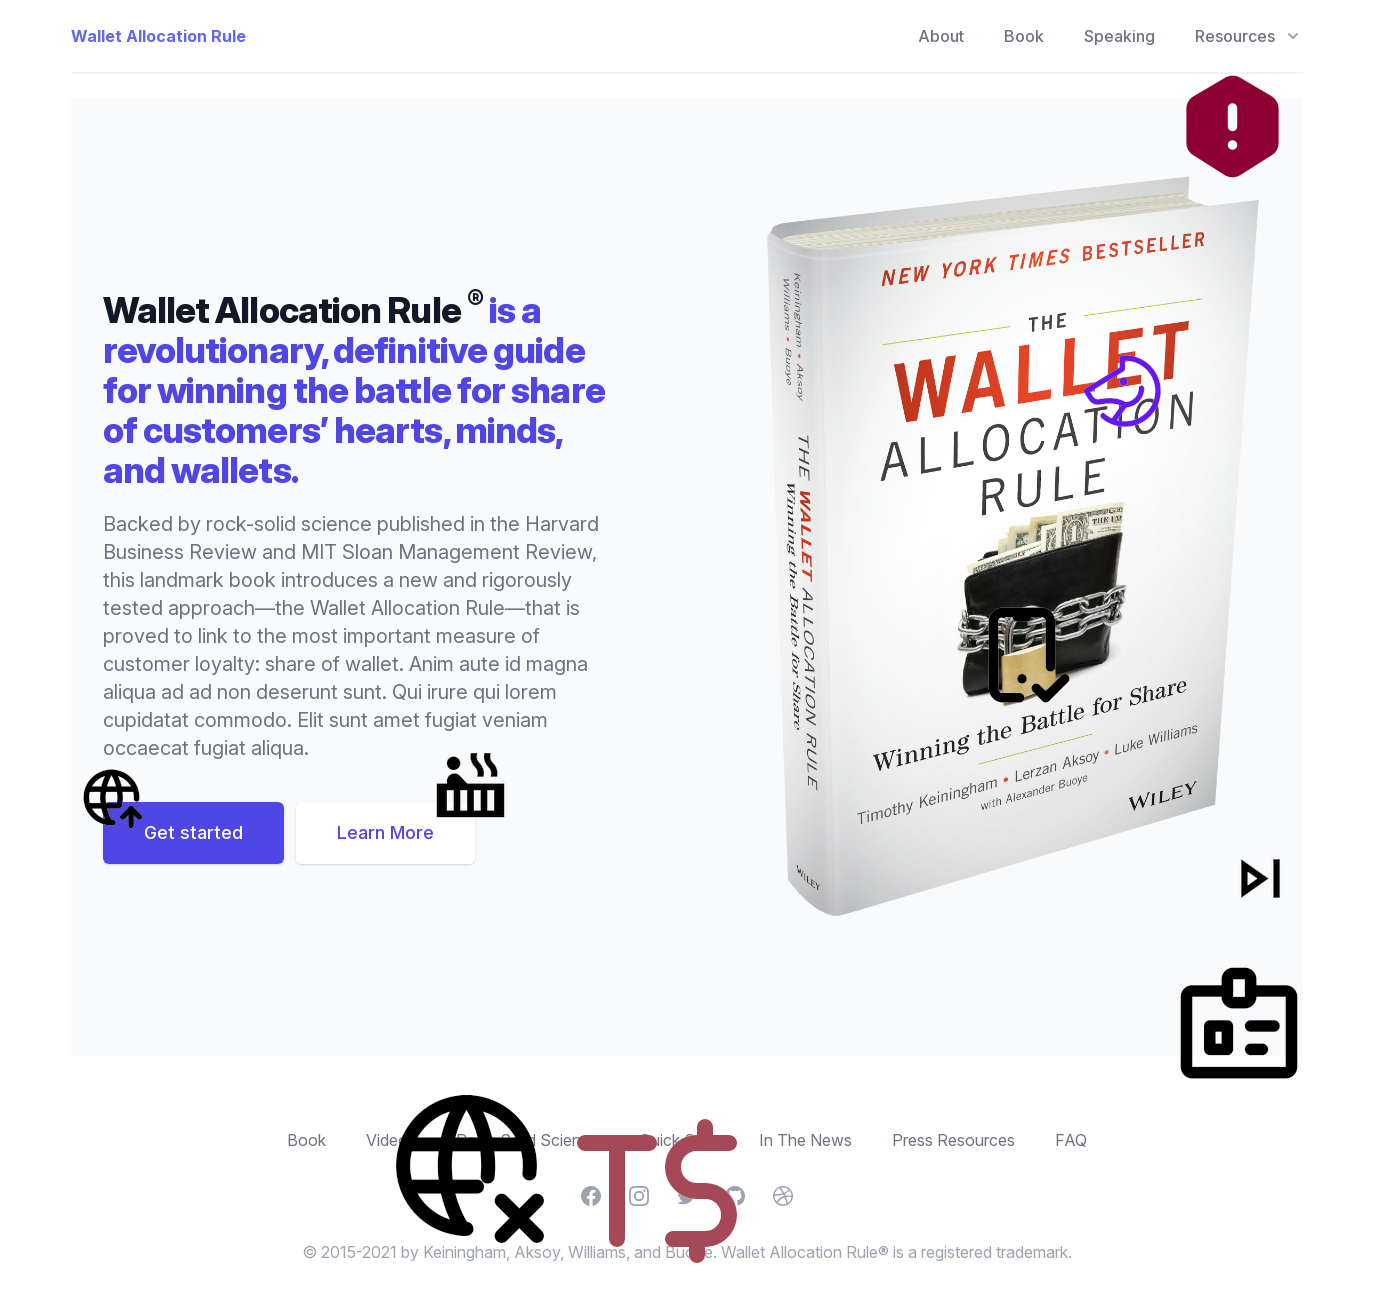  What do you see at coordinates (1232, 126) in the screenshot?
I see `indicates a warning or alert status` at bounding box center [1232, 126].